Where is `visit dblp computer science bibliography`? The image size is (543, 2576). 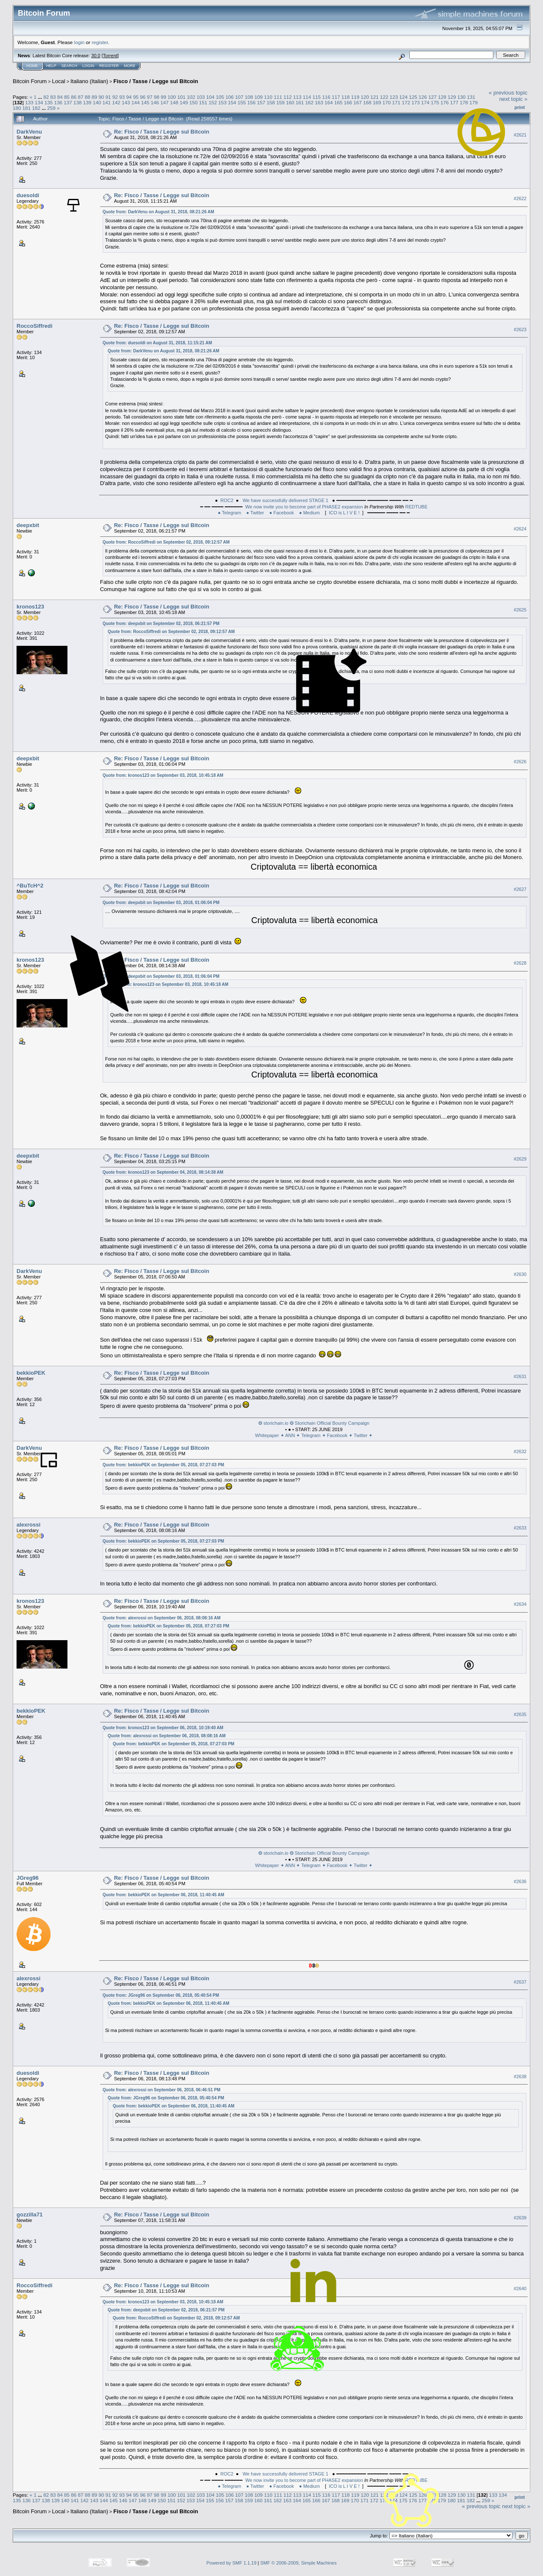 visit dblp computer science bibliography is located at coordinates (100, 974).